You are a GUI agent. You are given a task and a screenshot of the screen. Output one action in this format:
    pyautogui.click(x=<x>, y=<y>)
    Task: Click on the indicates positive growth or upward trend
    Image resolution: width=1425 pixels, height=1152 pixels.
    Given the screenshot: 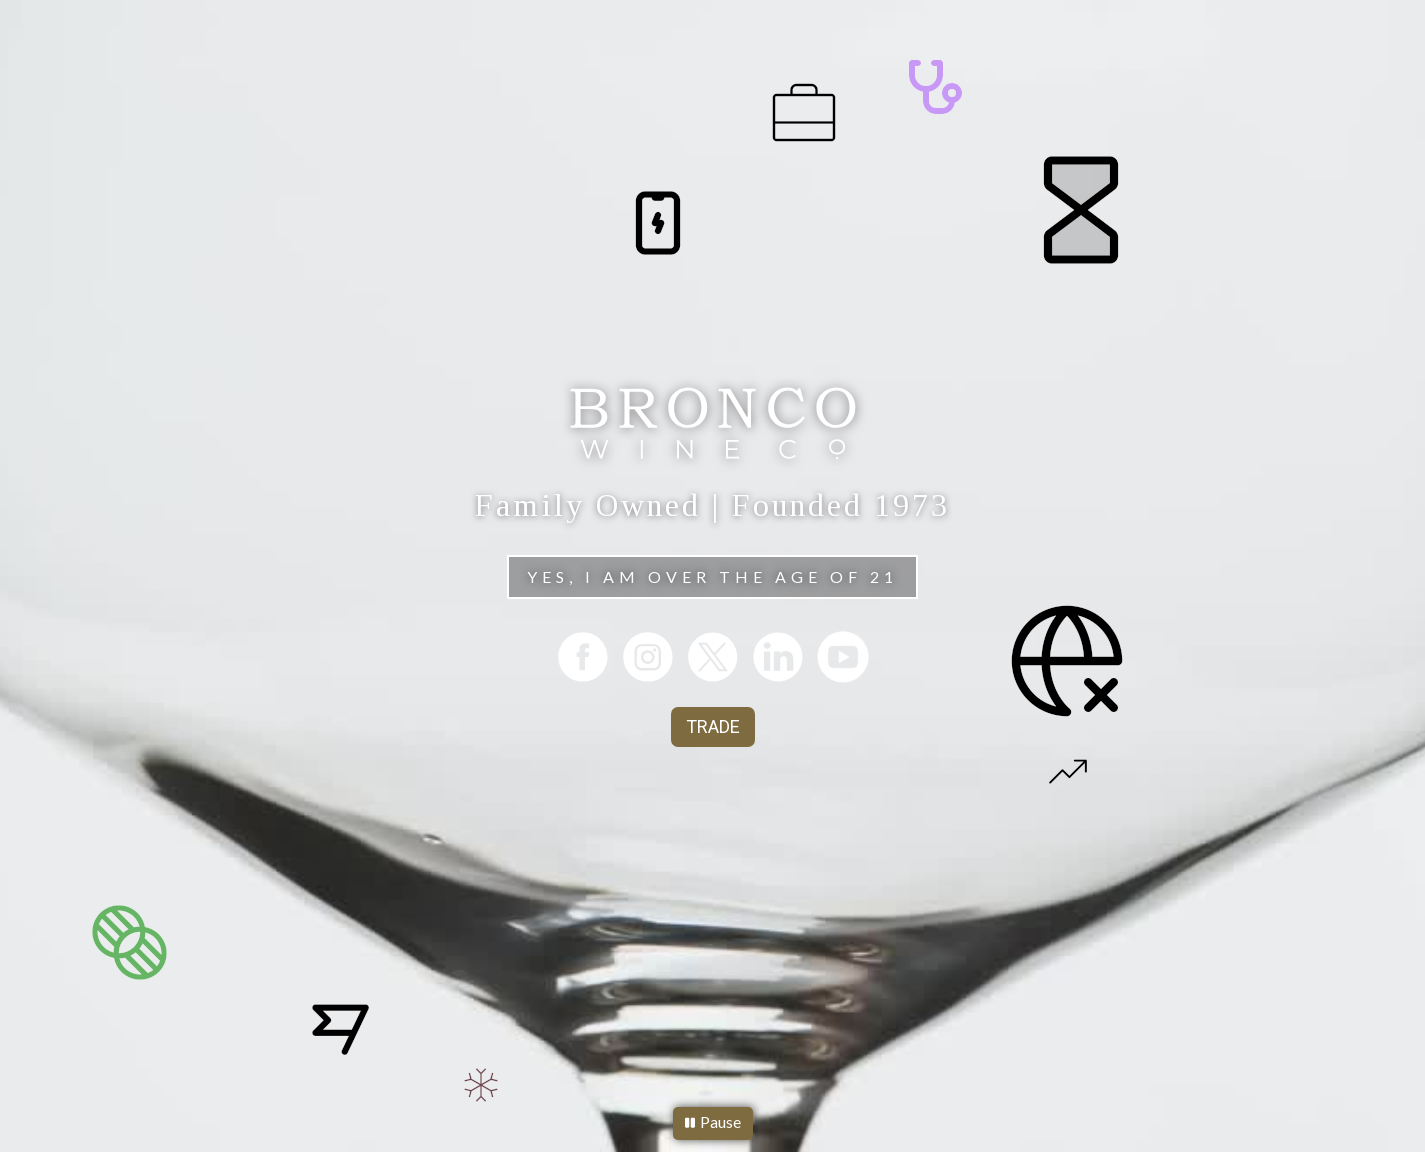 What is the action you would take?
    pyautogui.click(x=1068, y=773)
    